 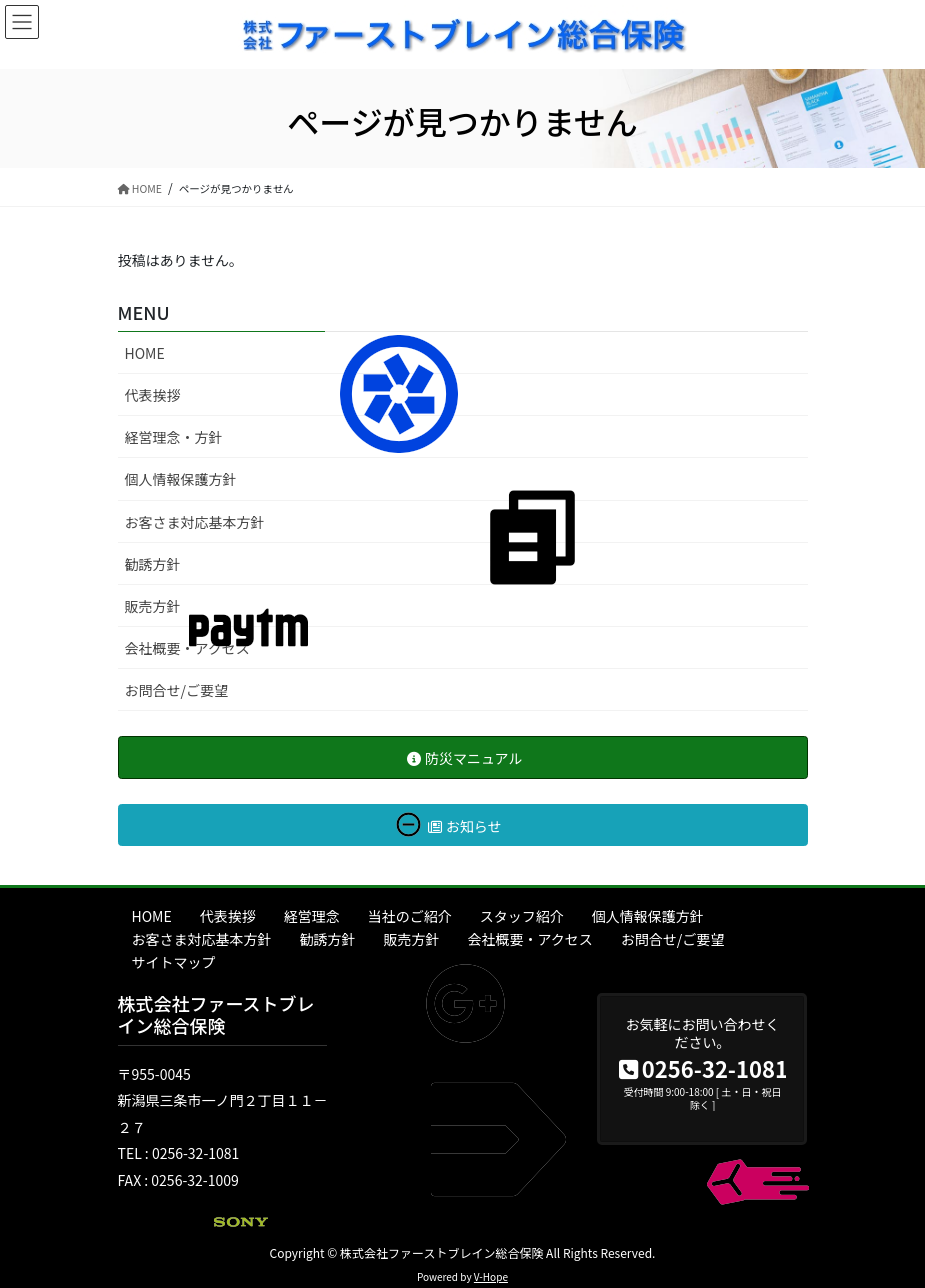 What do you see at coordinates (758, 1182) in the screenshot?
I see `velocity app or service logo` at bounding box center [758, 1182].